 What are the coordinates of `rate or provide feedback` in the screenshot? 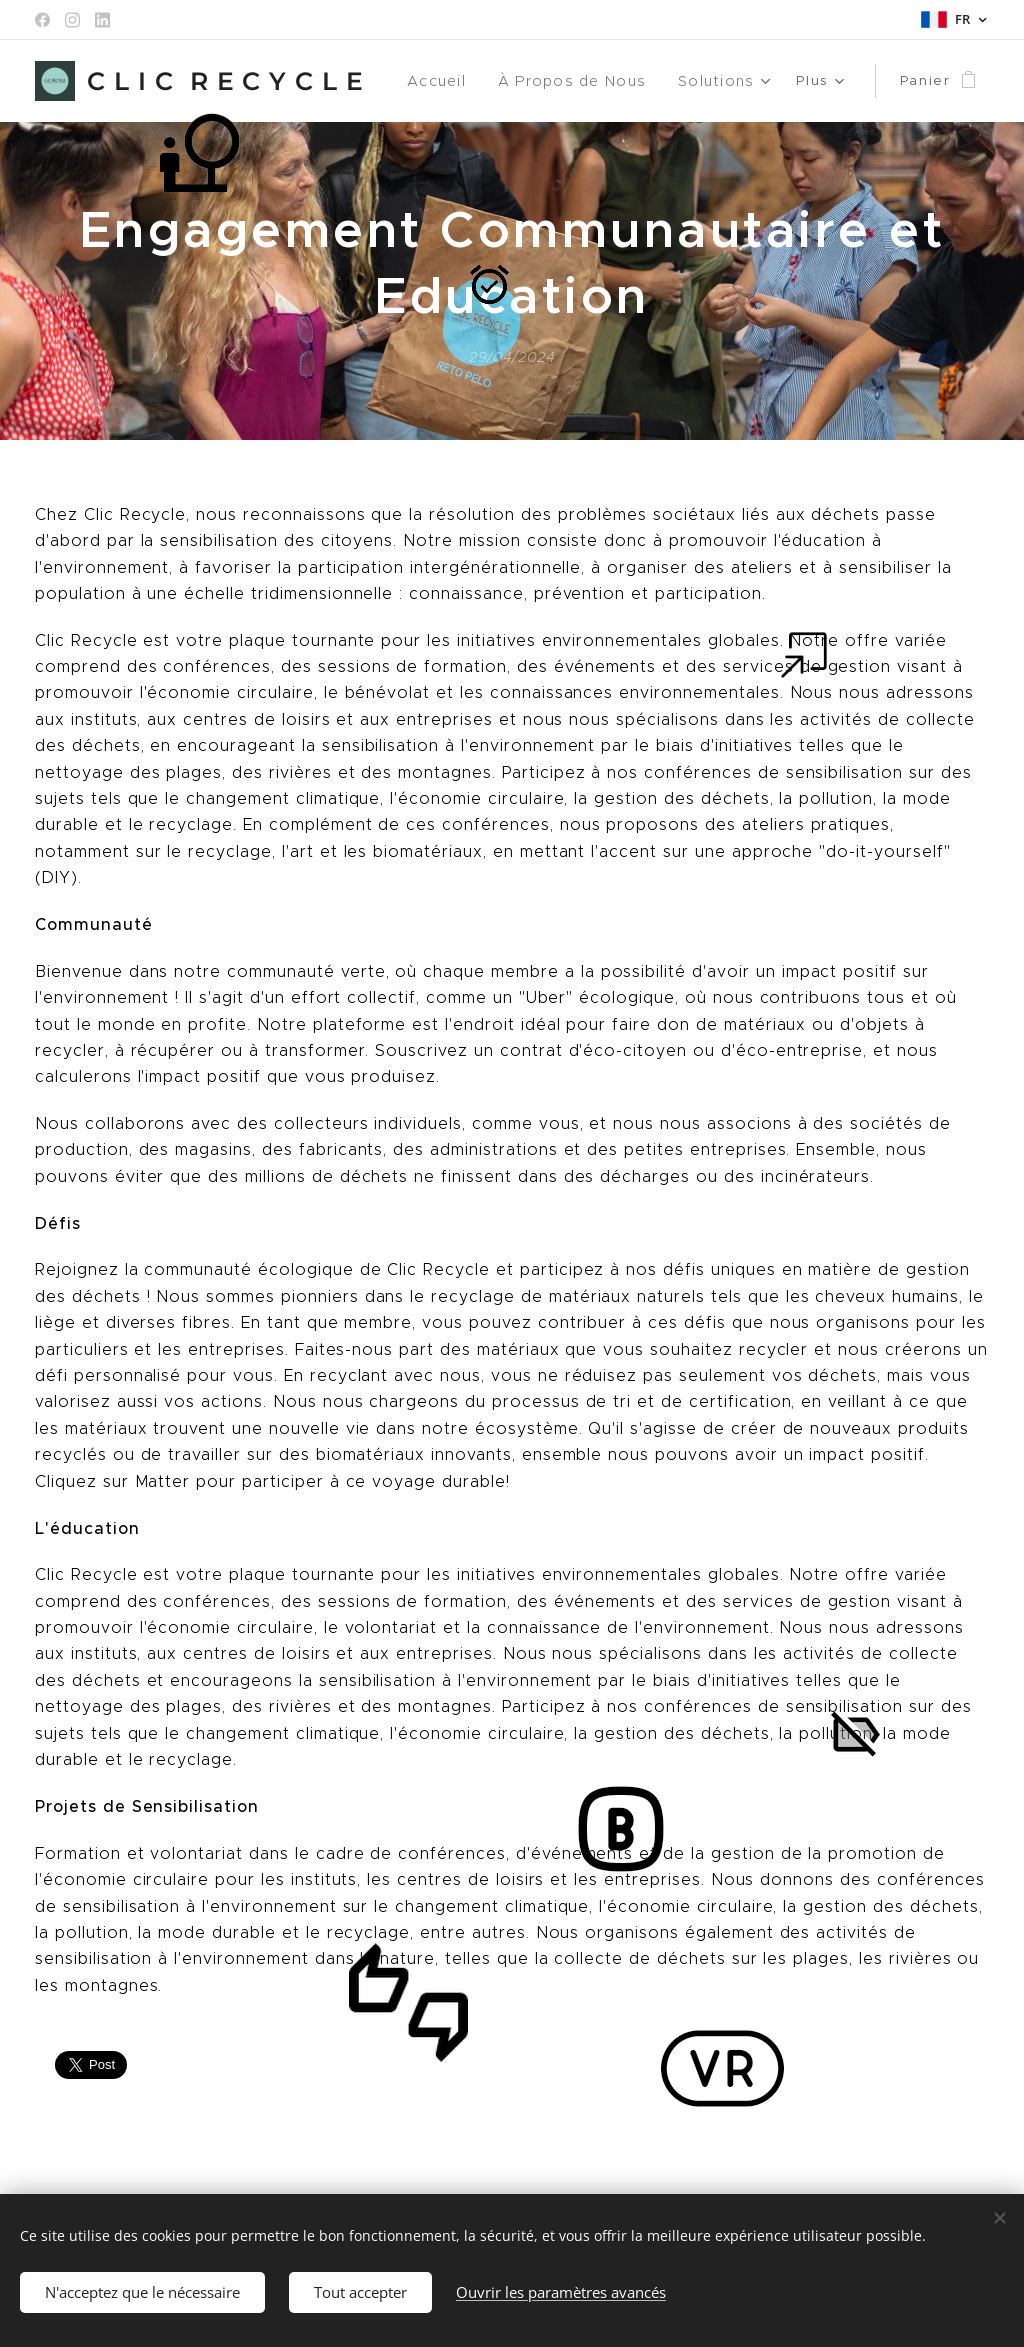 It's located at (408, 2002).